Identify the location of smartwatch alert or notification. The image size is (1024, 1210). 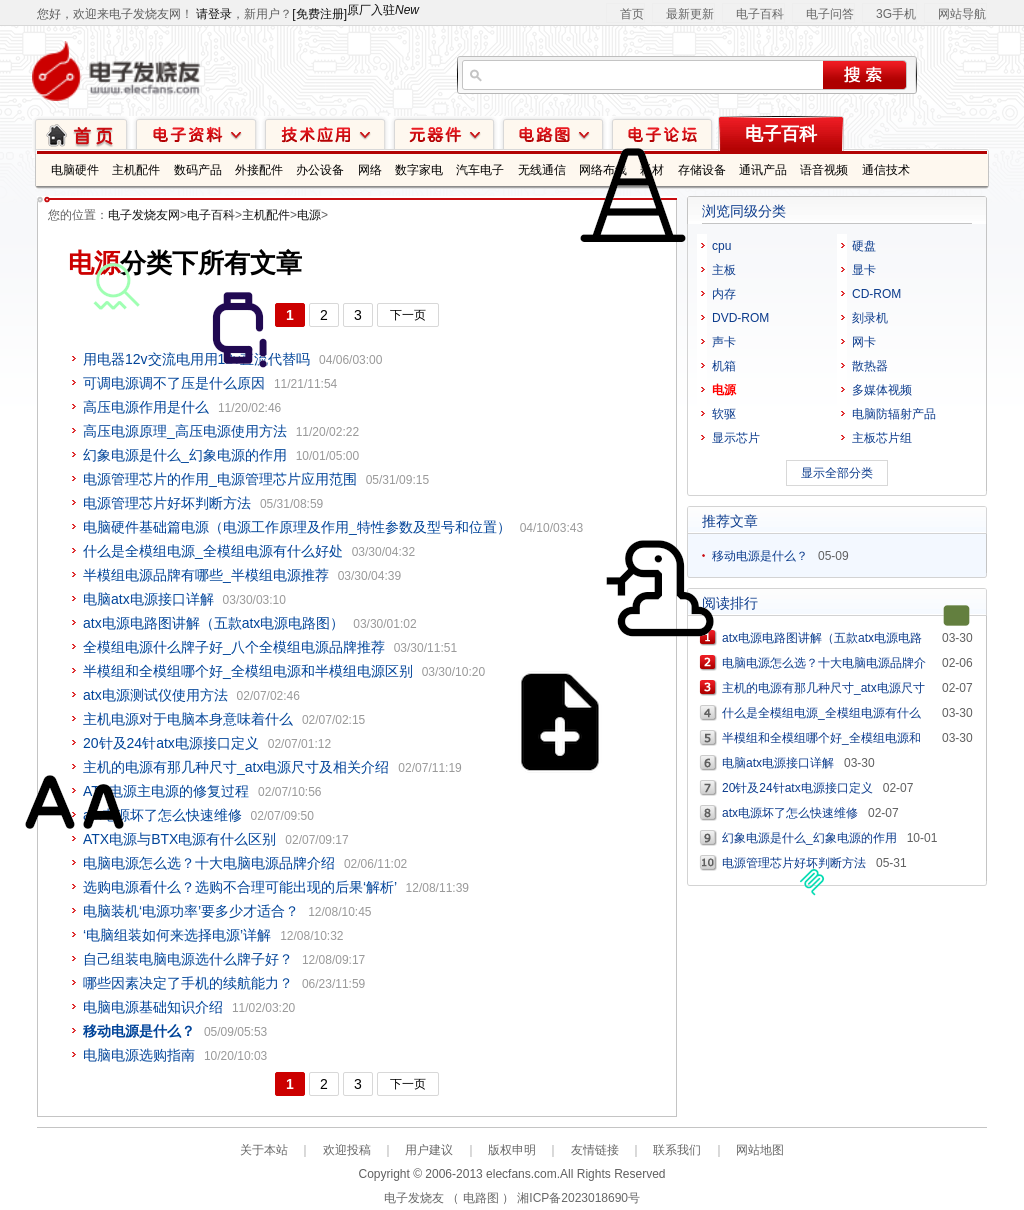
(238, 328).